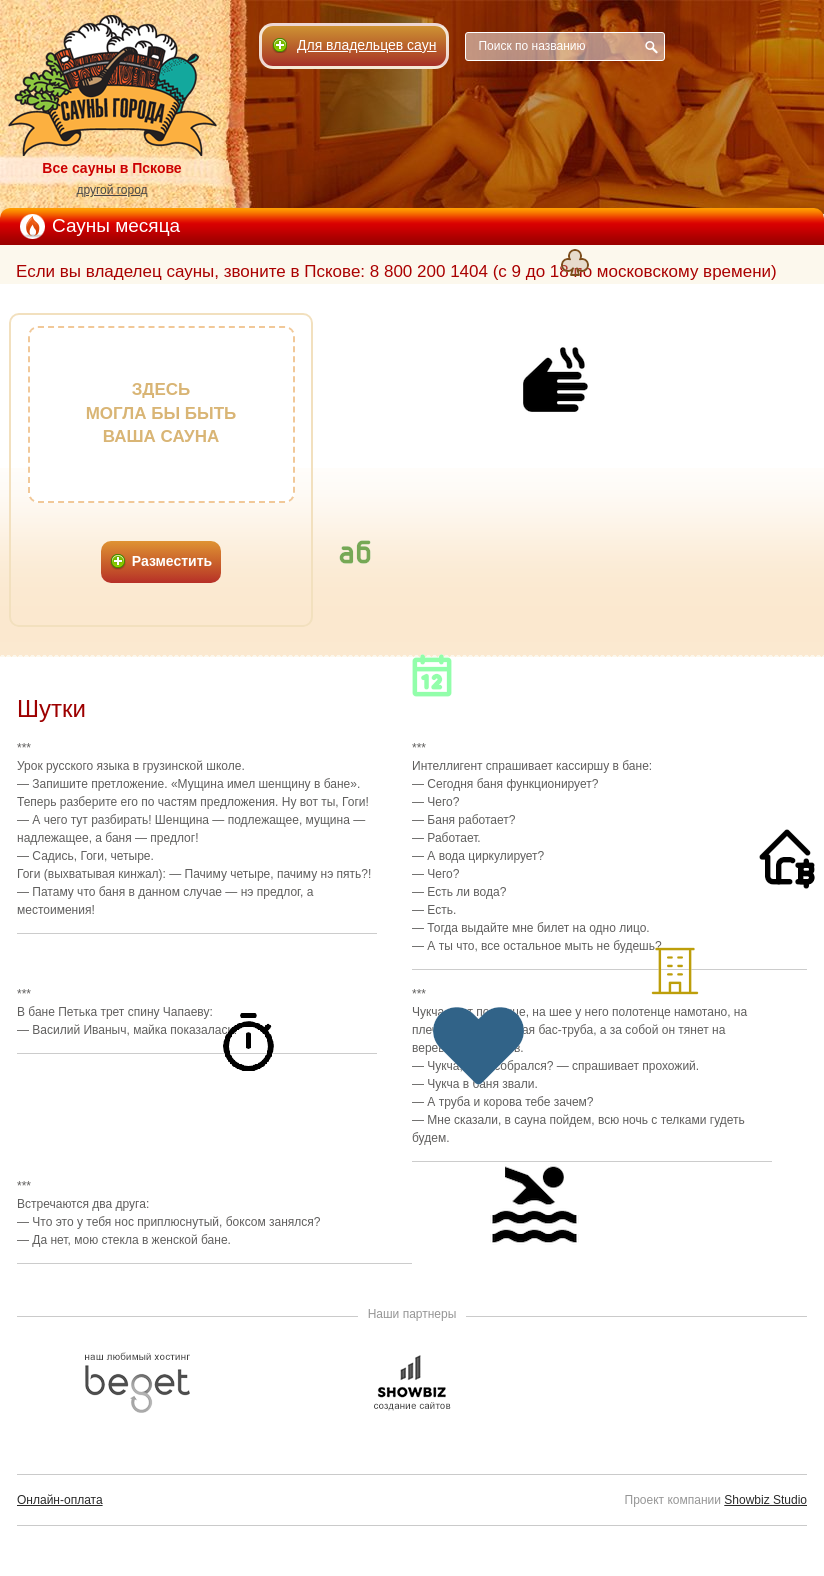 The width and height of the screenshot is (824, 1576). What do you see at coordinates (478, 1043) in the screenshot?
I see `add to favorites` at bounding box center [478, 1043].